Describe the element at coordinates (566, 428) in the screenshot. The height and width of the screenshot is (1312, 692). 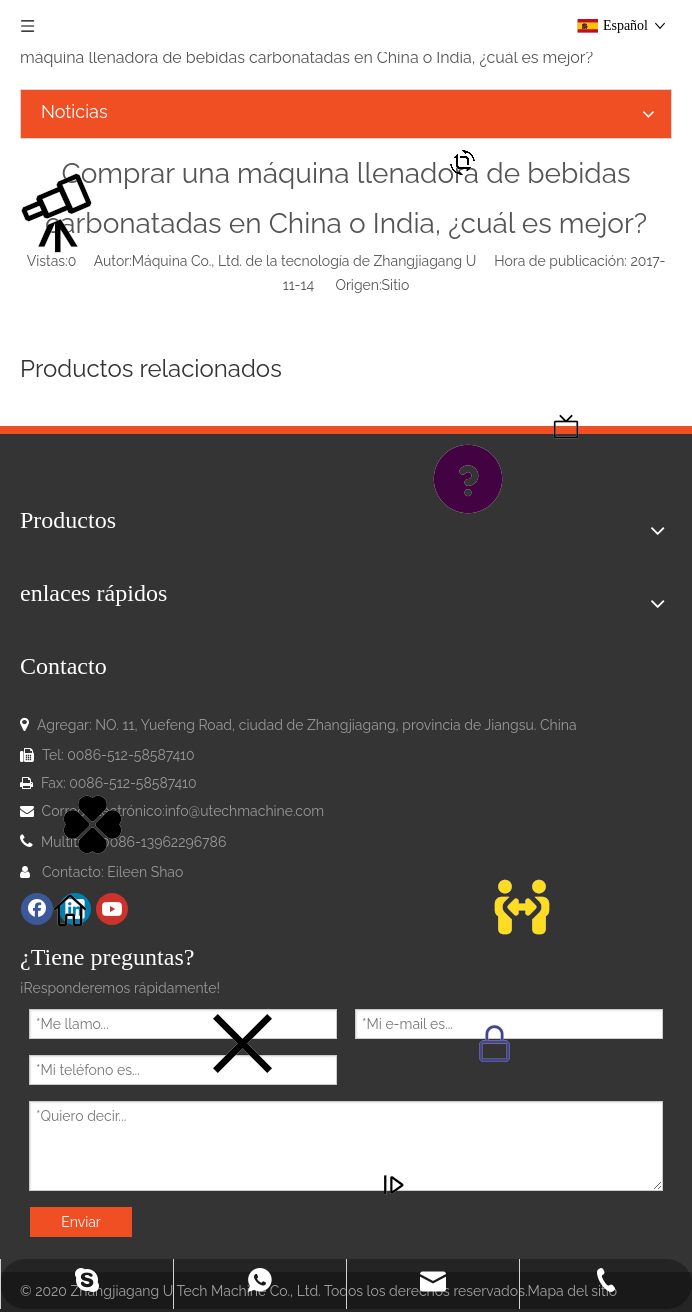
I see `access TV or video streaming features` at that location.